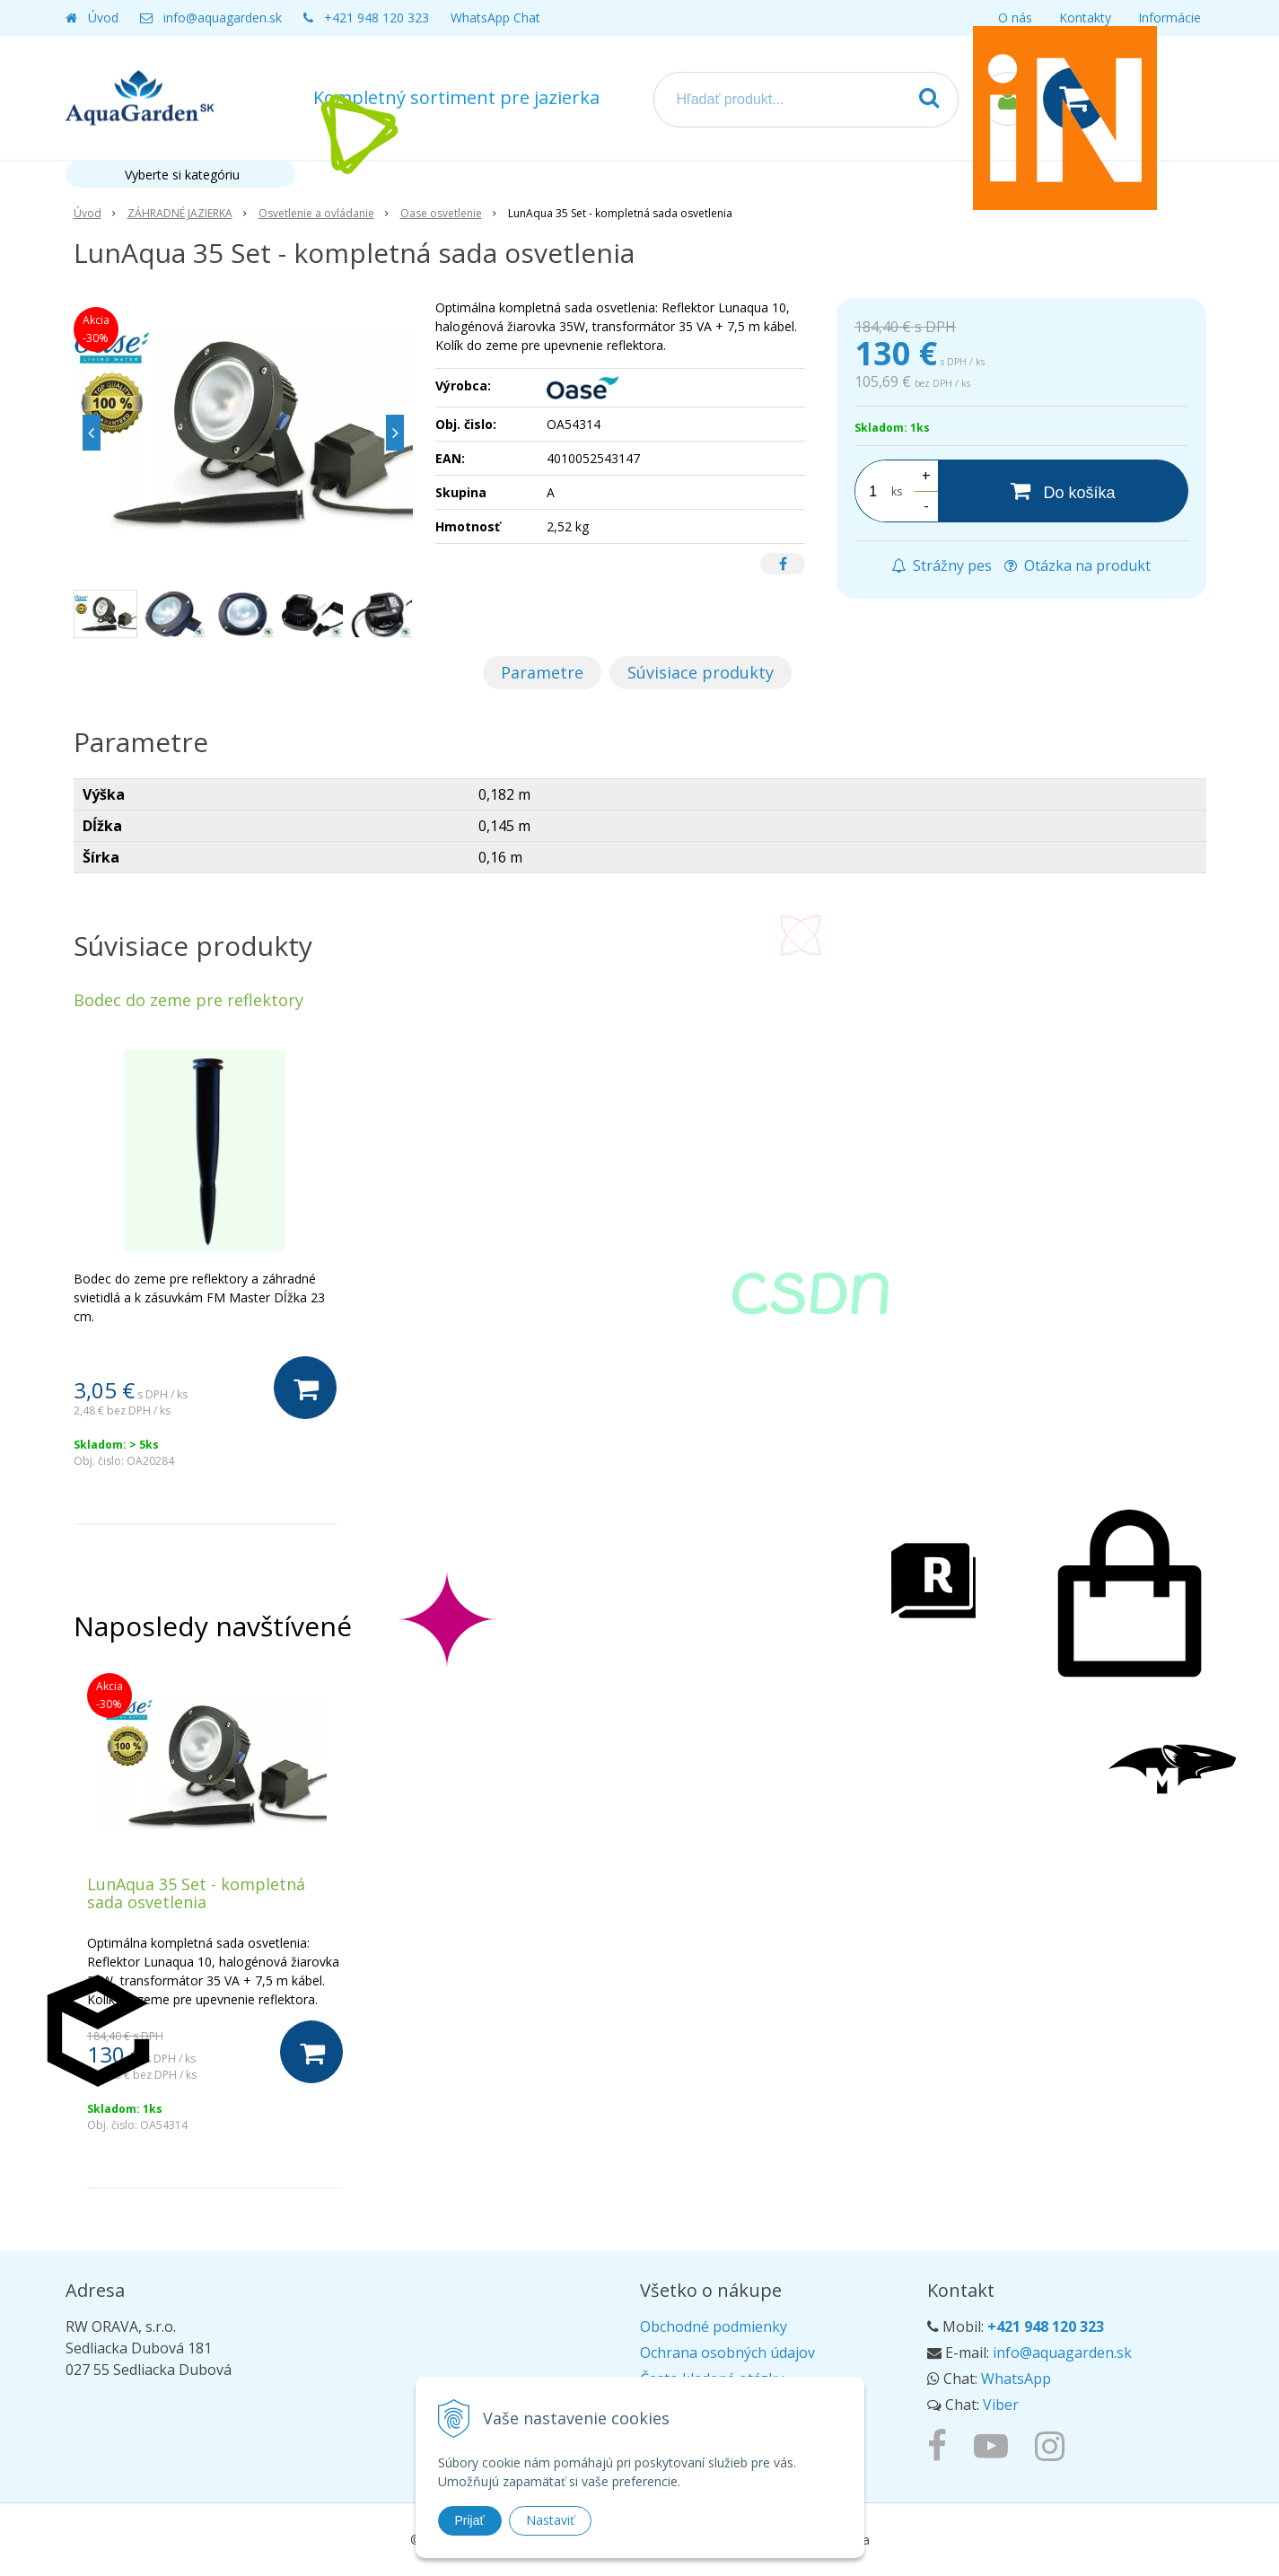 This screenshot has width=1279, height=2576. What do you see at coordinates (359, 134) in the screenshot?
I see `open CiviCRM application` at bounding box center [359, 134].